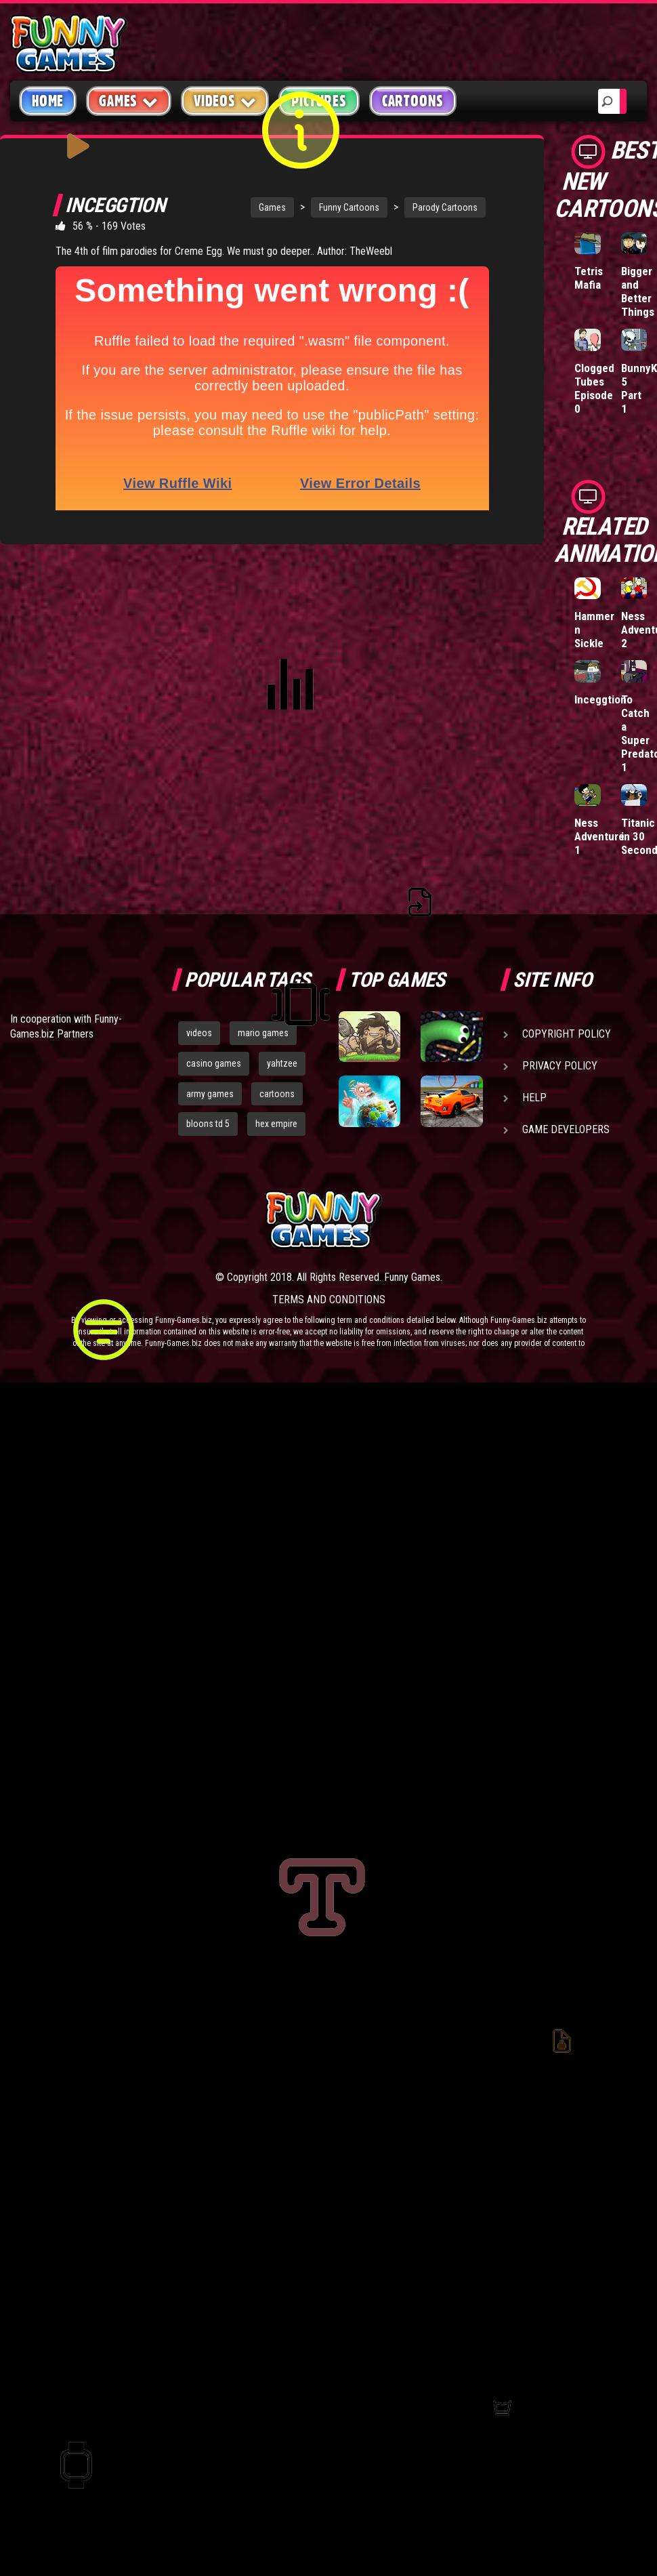  What do you see at coordinates (301, 130) in the screenshot?
I see `view more information or details` at bounding box center [301, 130].